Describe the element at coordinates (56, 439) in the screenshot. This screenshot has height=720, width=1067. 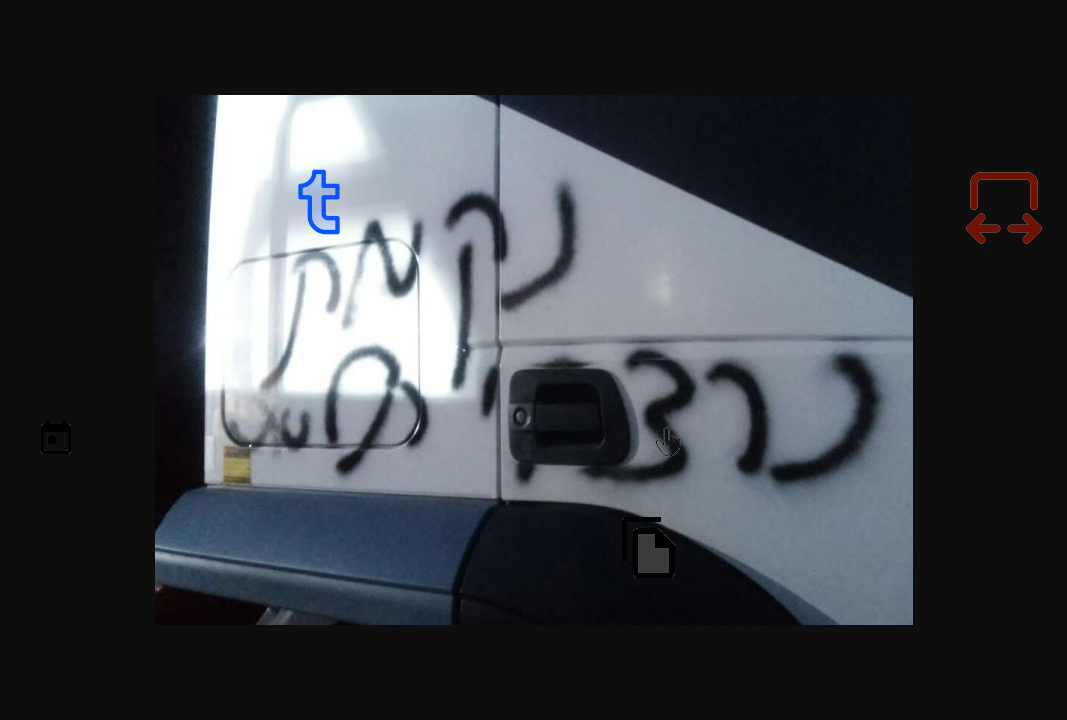
I see `view today's date or events` at that location.